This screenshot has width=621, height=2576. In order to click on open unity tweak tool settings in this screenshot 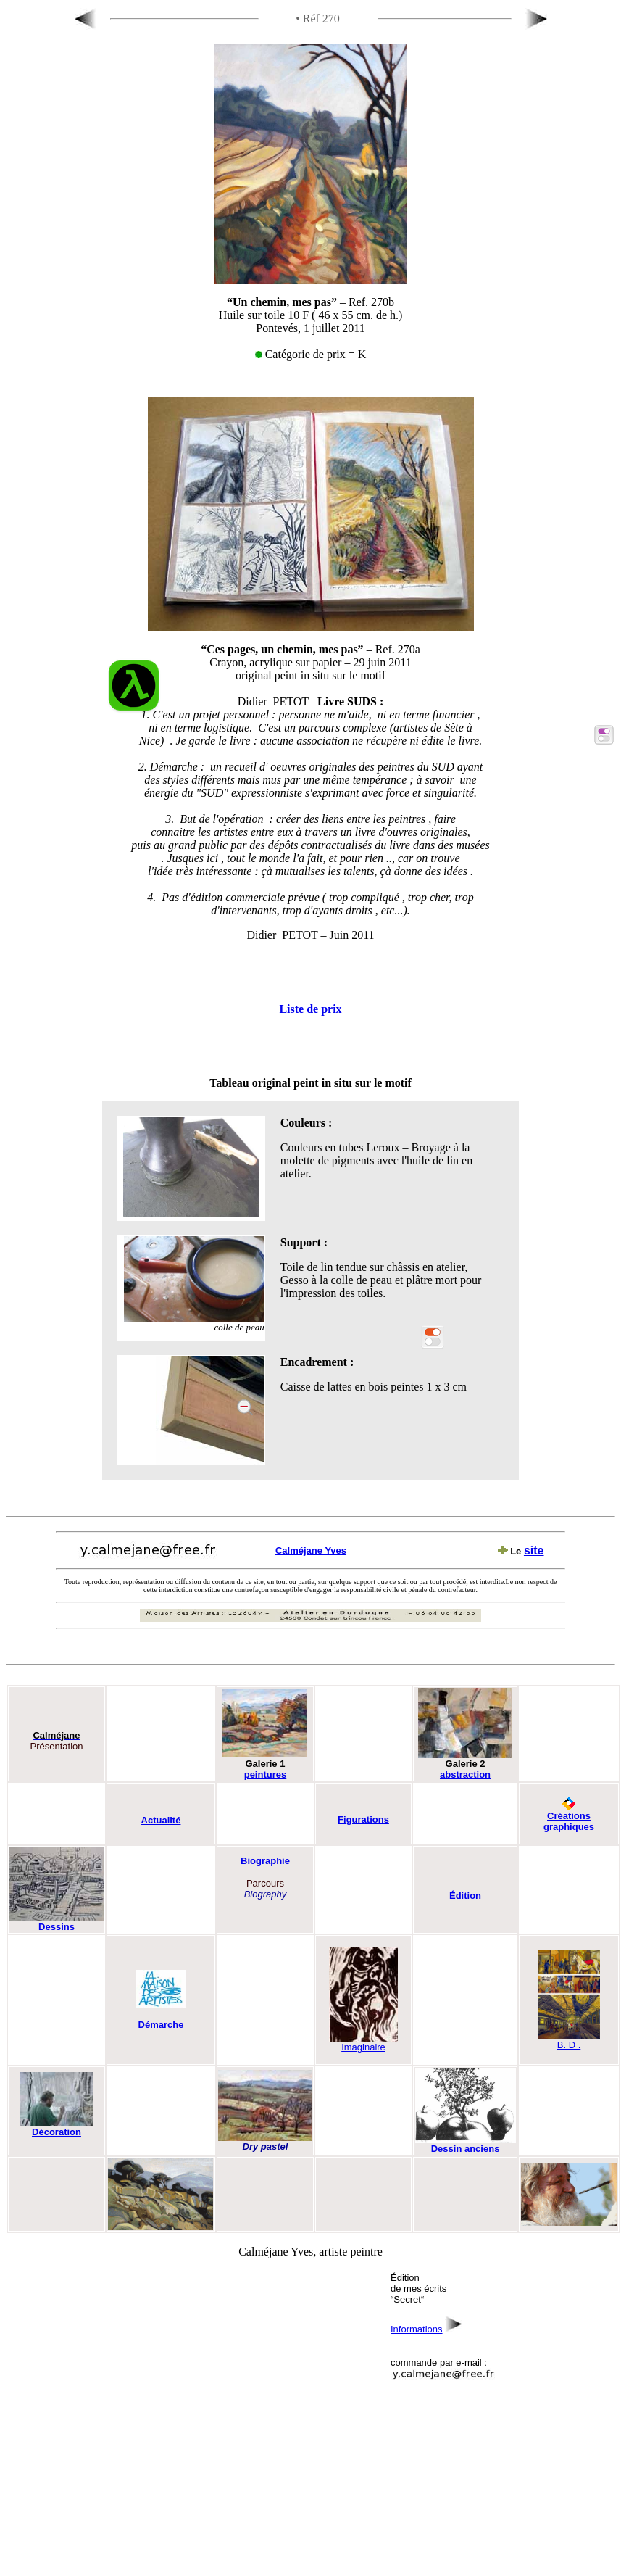, I will do `click(604, 734)`.